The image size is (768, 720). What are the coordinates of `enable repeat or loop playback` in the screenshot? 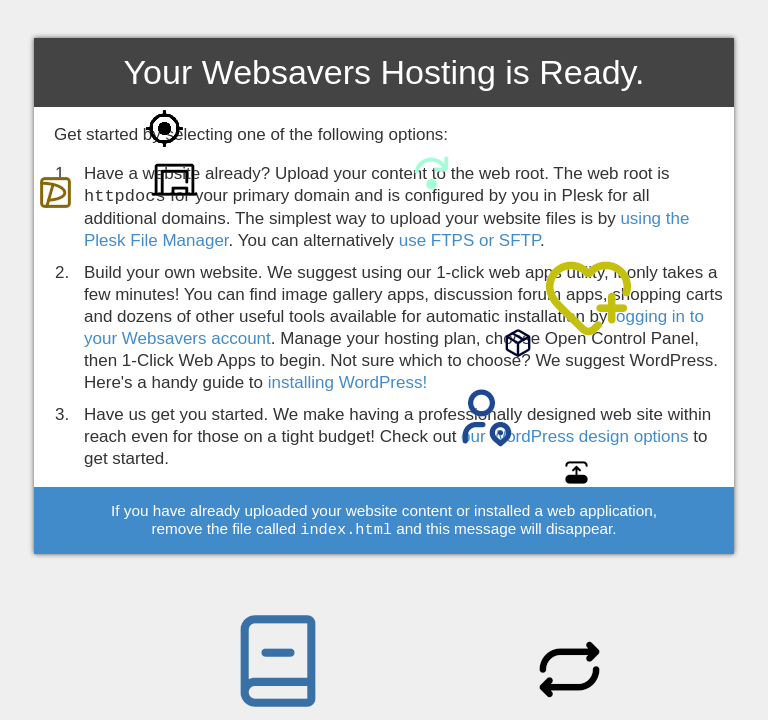 It's located at (569, 669).